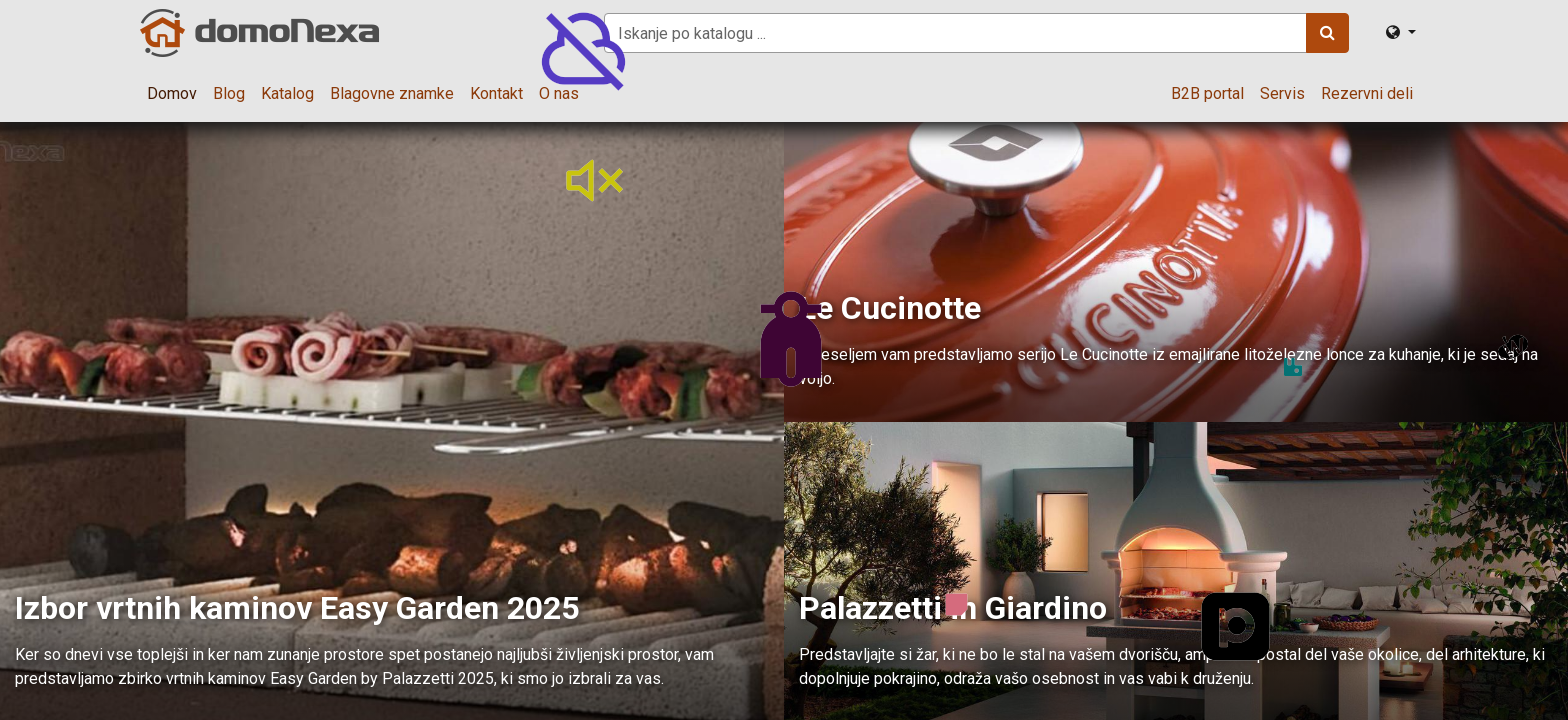 This screenshot has width=1568, height=720. What do you see at coordinates (583, 50) in the screenshot?
I see `indicates no cloud connection or offline status` at bounding box center [583, 50].